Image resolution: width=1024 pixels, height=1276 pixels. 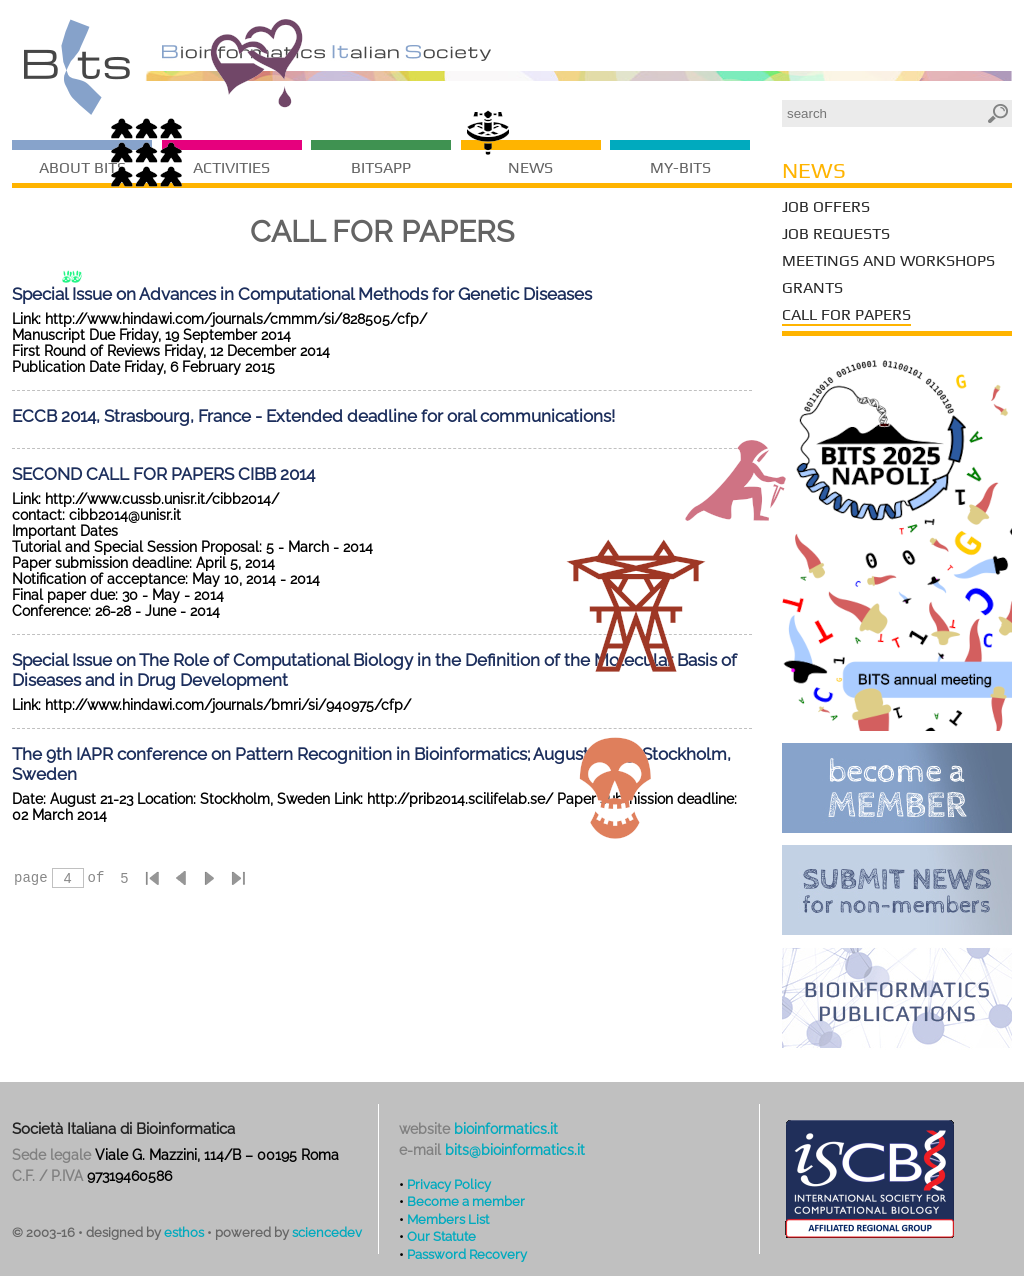 What do you see at coordinates (614, 788) in the screenshot?
I see `dark humor or comedy category in a game` at bounding box center [614, 788].